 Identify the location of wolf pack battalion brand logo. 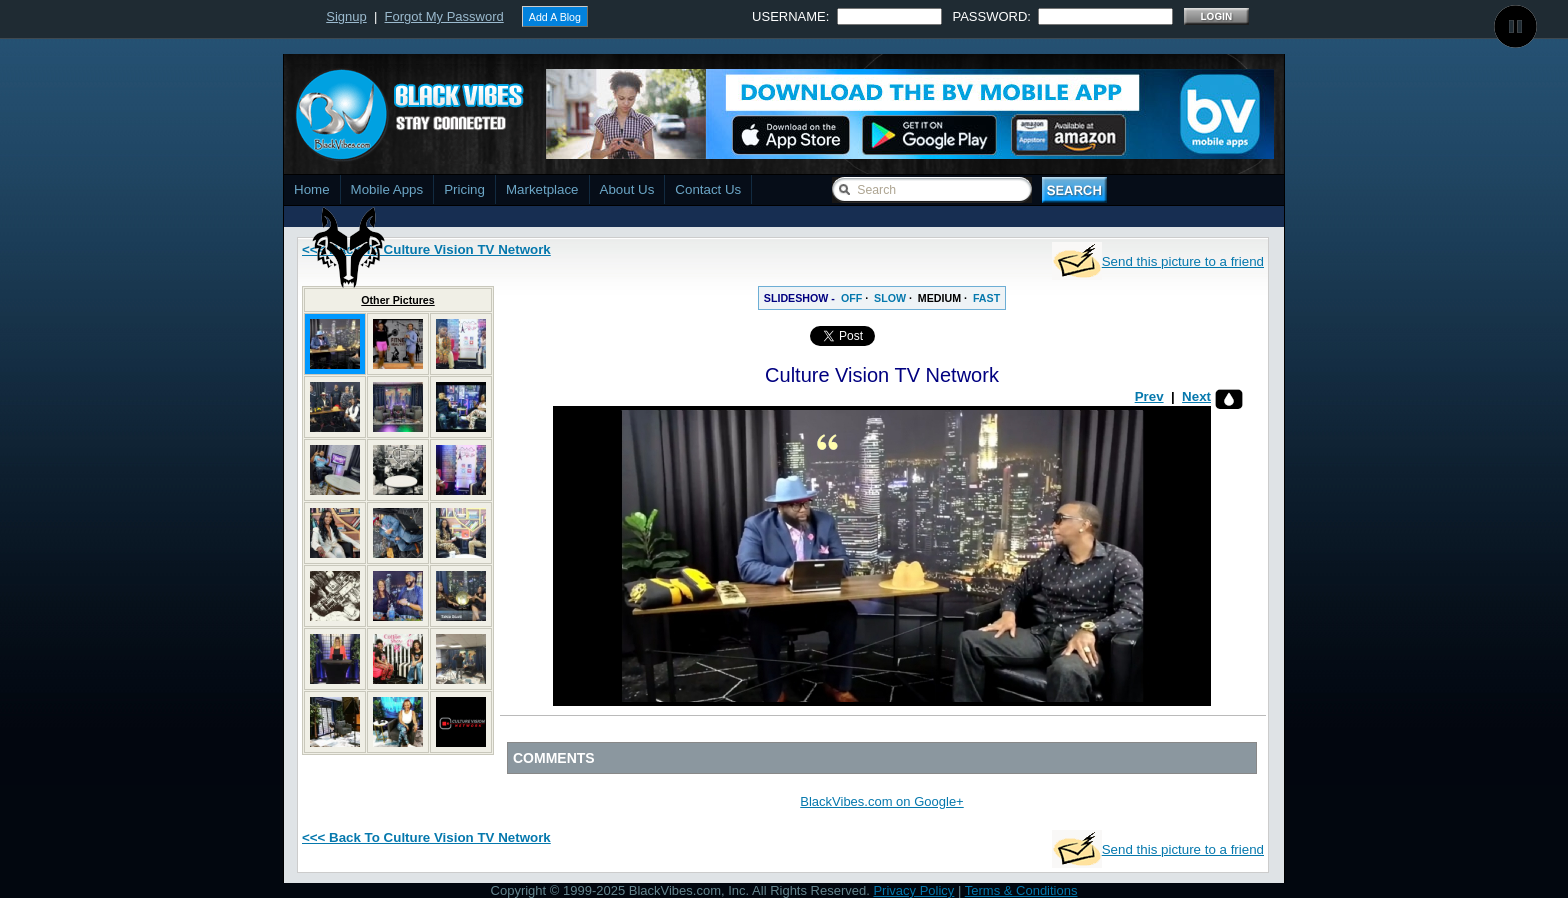
(348, 247).